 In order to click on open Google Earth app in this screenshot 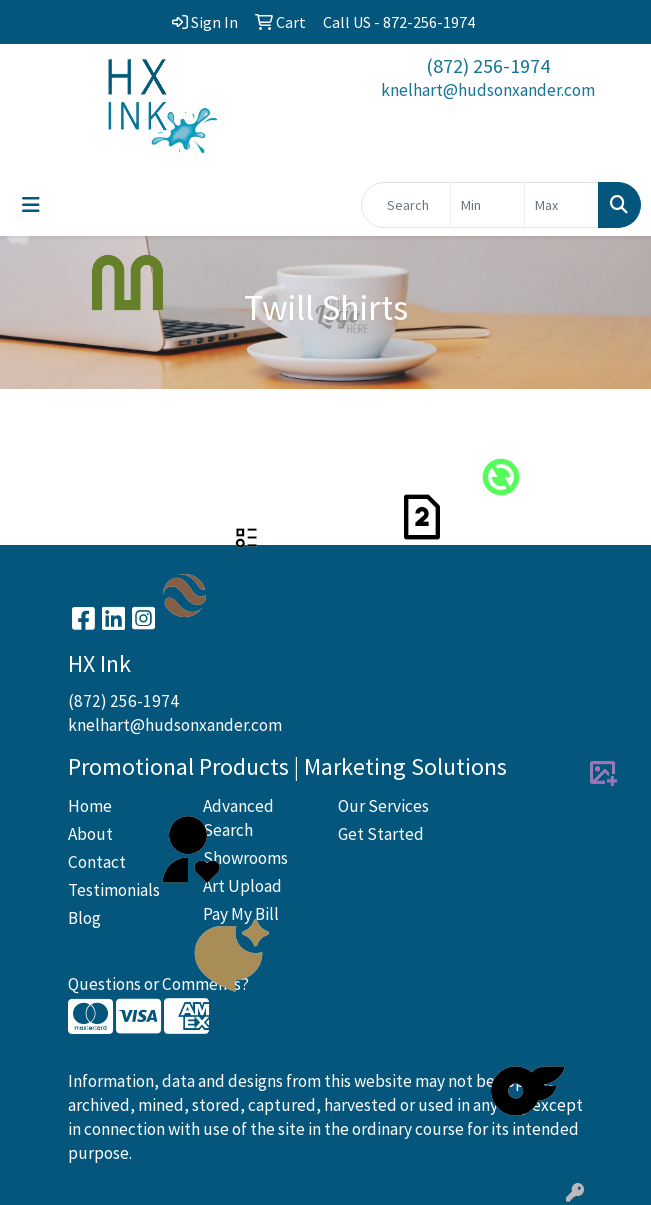, I will do `click(184, 595)`.